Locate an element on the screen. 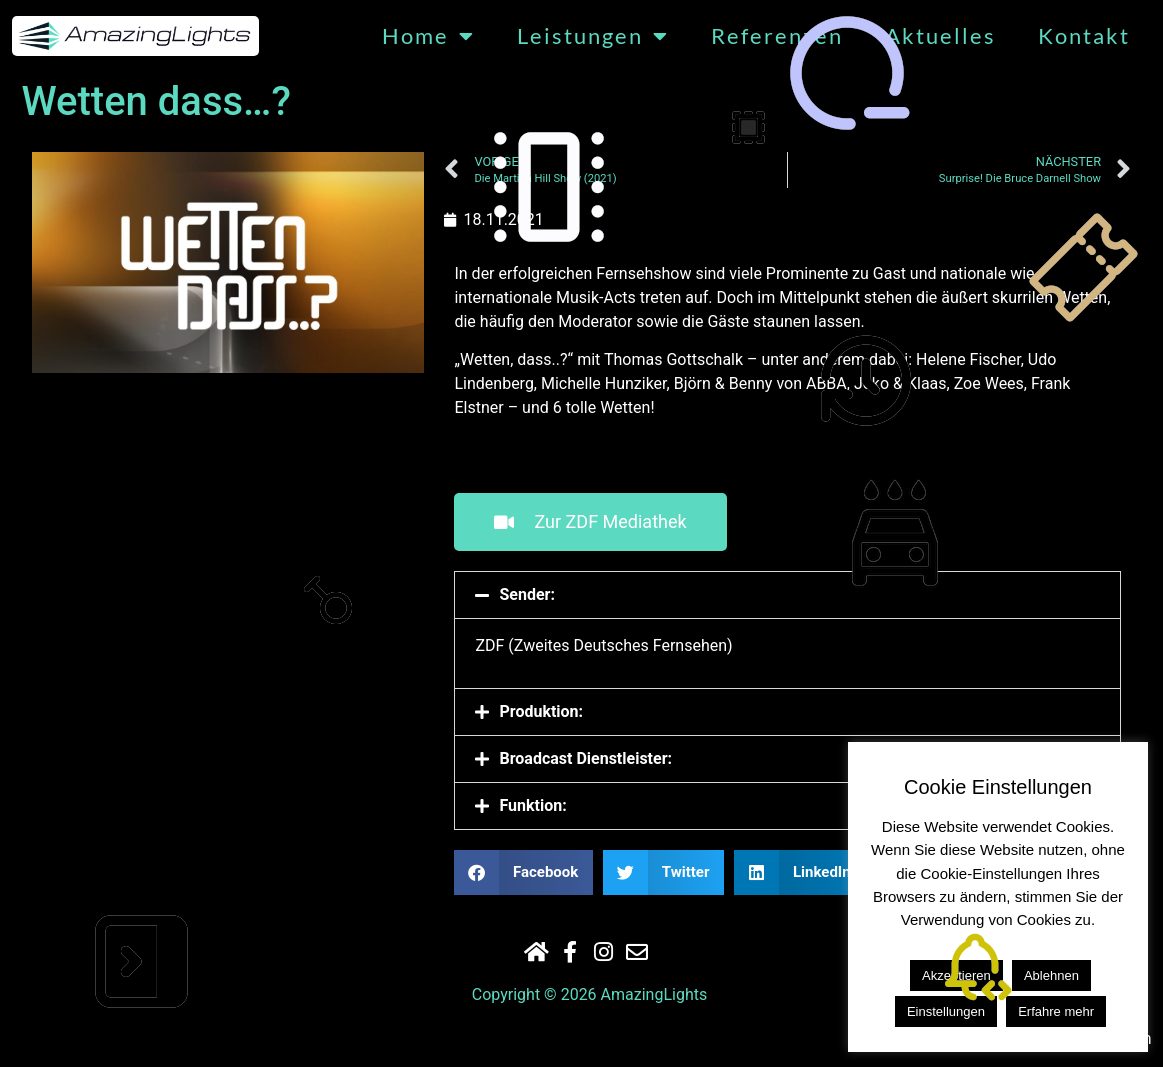  indicates travesti gender identity is located at coordinates (328, 600).